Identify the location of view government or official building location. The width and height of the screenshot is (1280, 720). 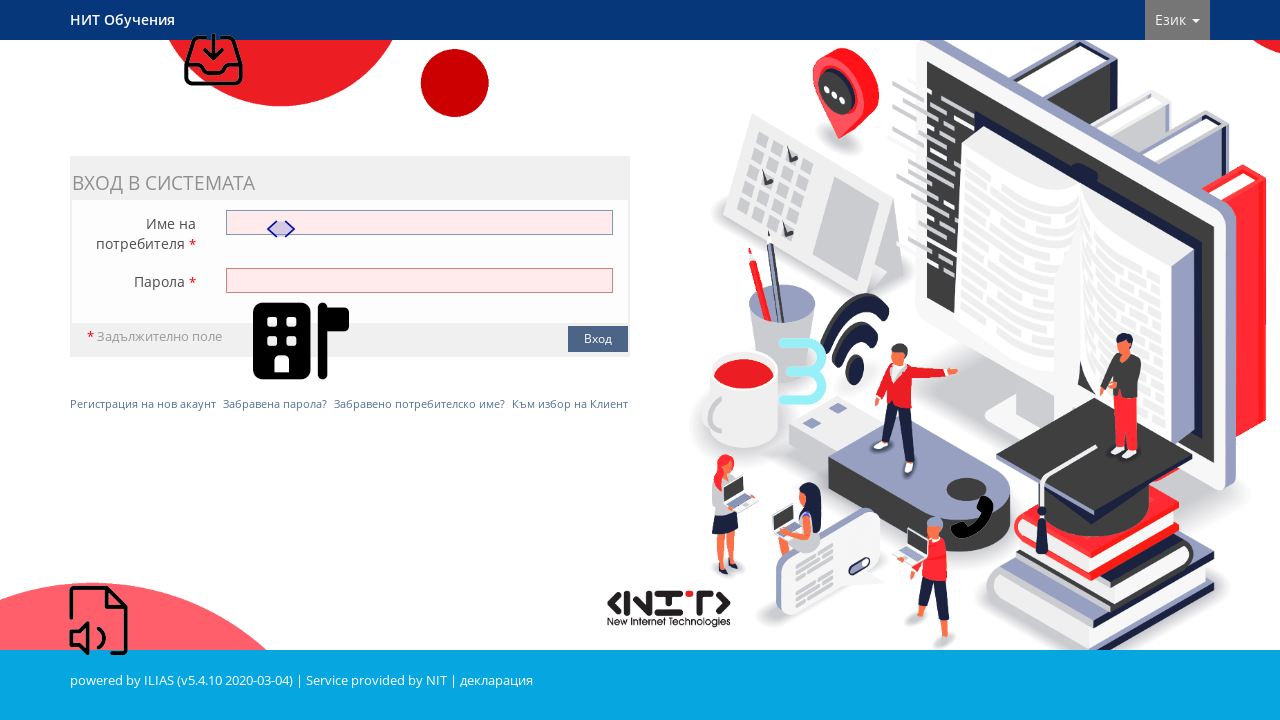
(301, 341).